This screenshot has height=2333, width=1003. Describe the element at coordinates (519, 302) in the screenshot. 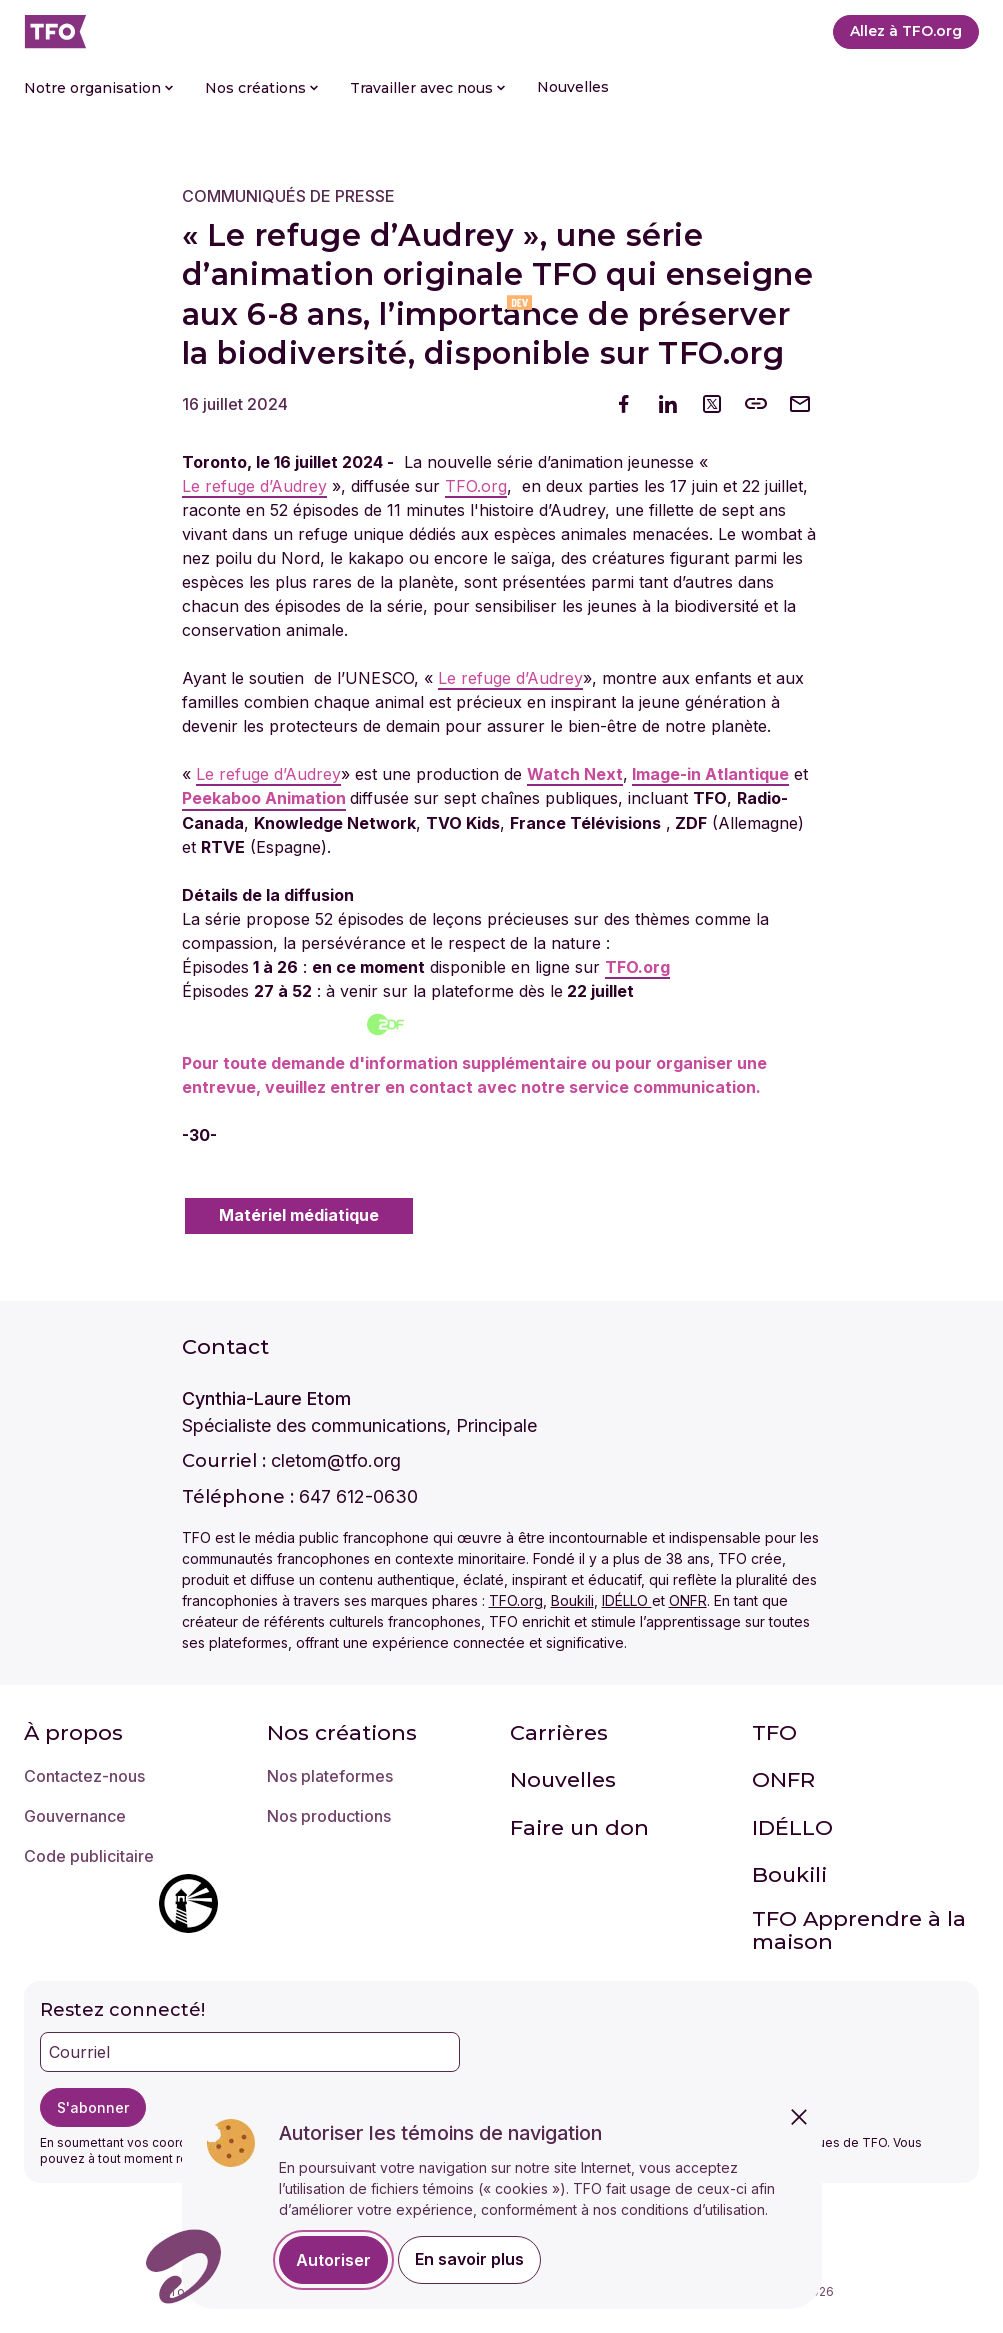

I see `visit the DEV Community platform` at that location.